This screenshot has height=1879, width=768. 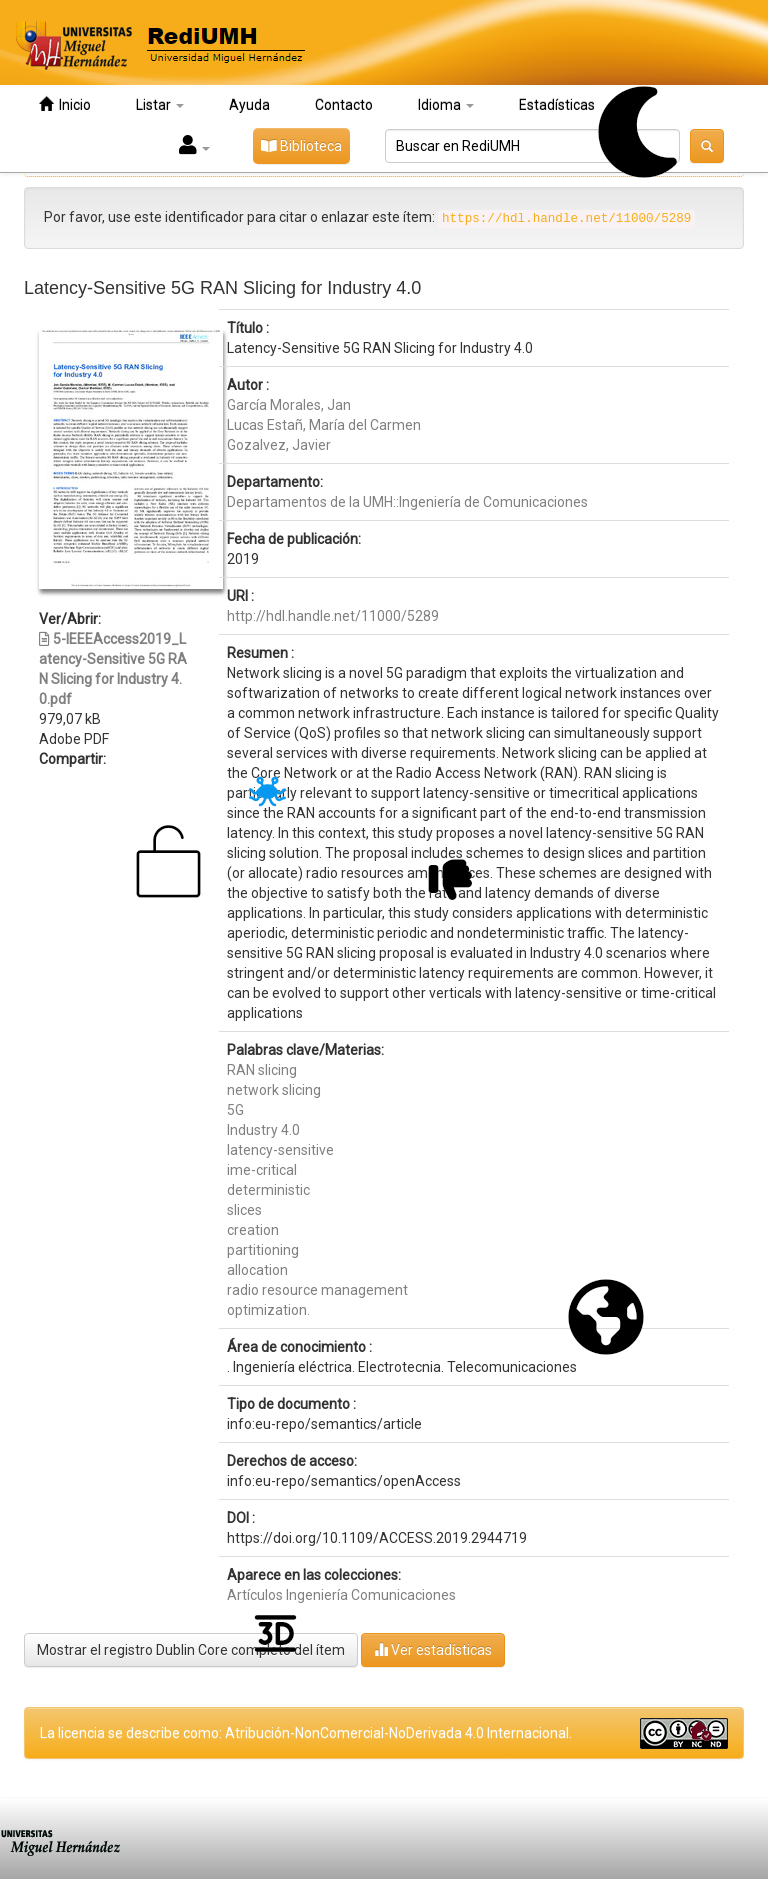 I want to click on home verification complete, so click(x=700, y=1730).